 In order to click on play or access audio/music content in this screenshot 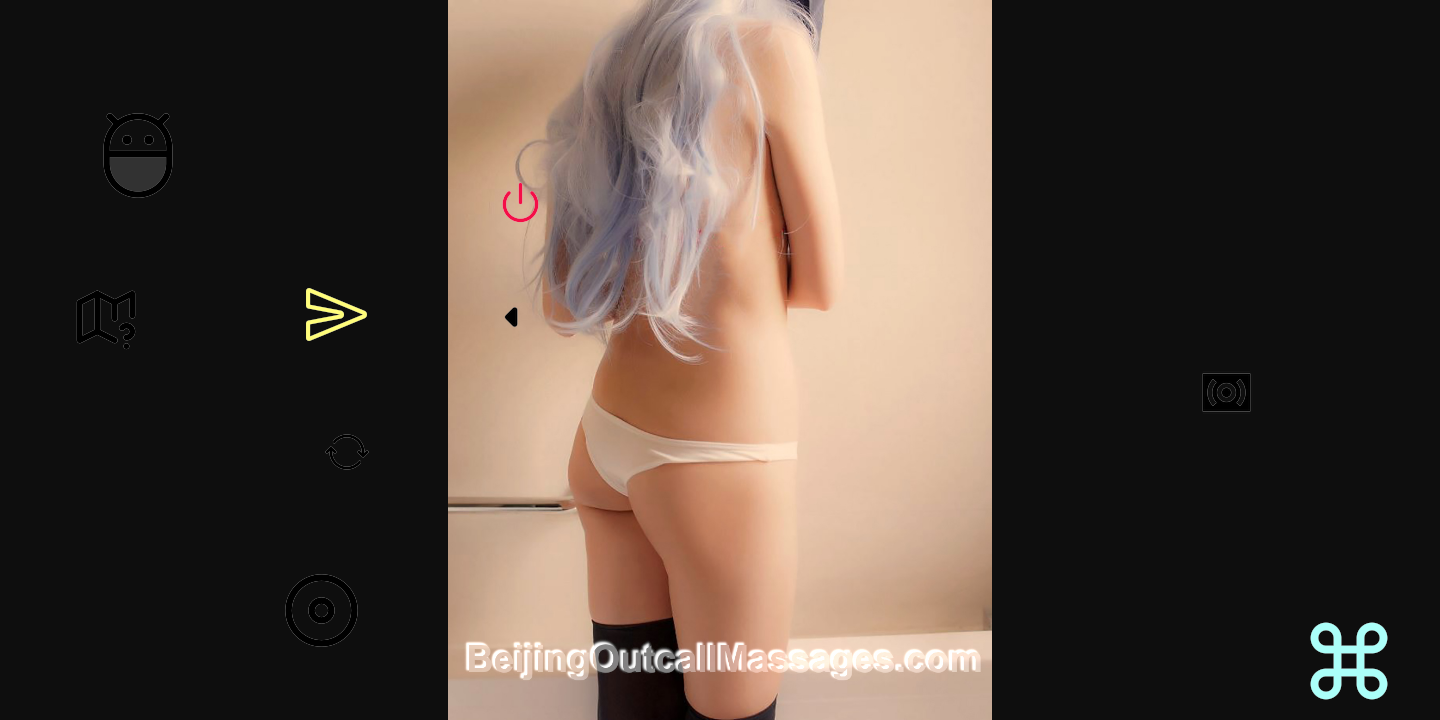, I will do `click(321, 610)`.